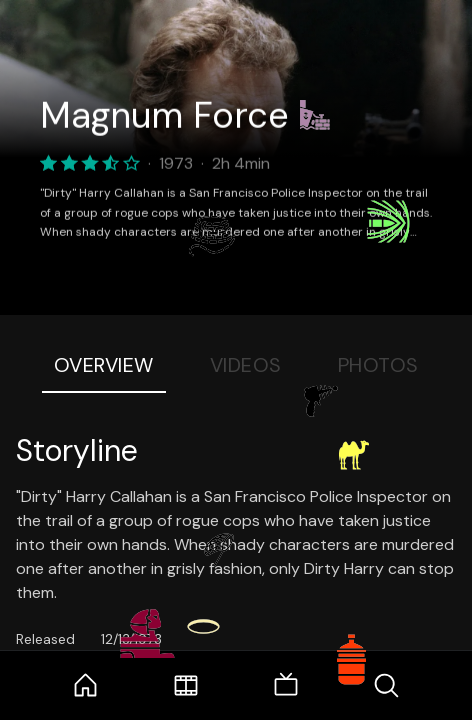  What do you see at coordinates (219, 550) in the screenshot?
I see `catch bugs or insects in a game` at bounding box center [219, 550].